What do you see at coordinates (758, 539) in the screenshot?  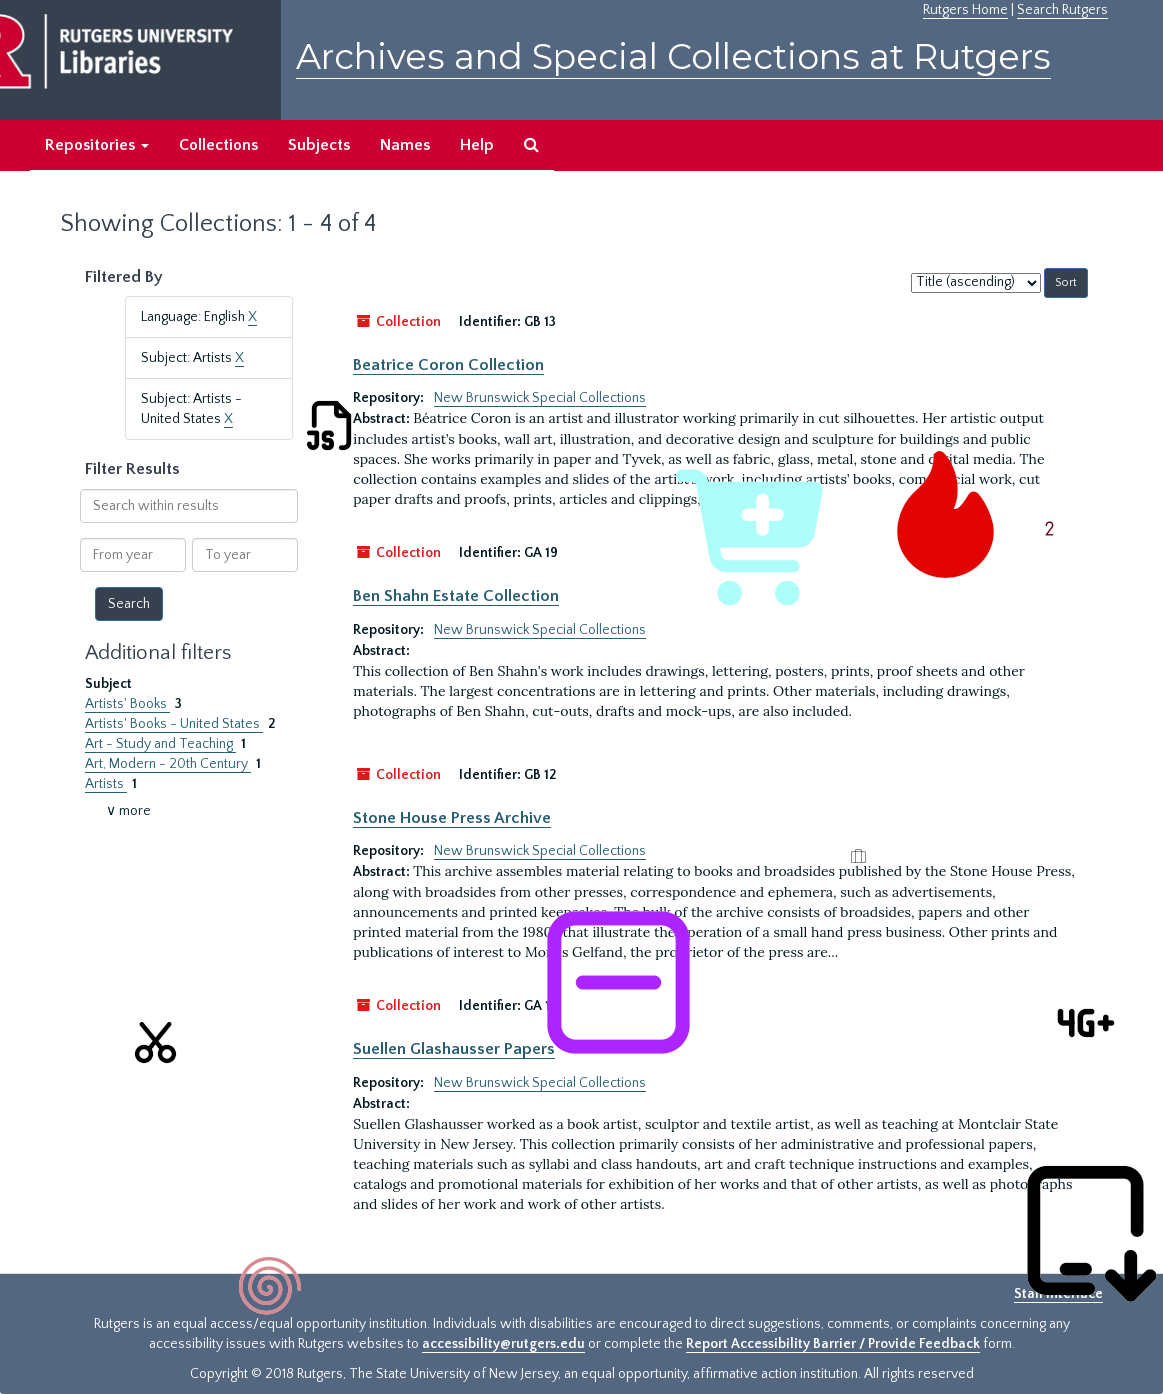 I see `add item to shopping cart` at bounding box center [758, 539].